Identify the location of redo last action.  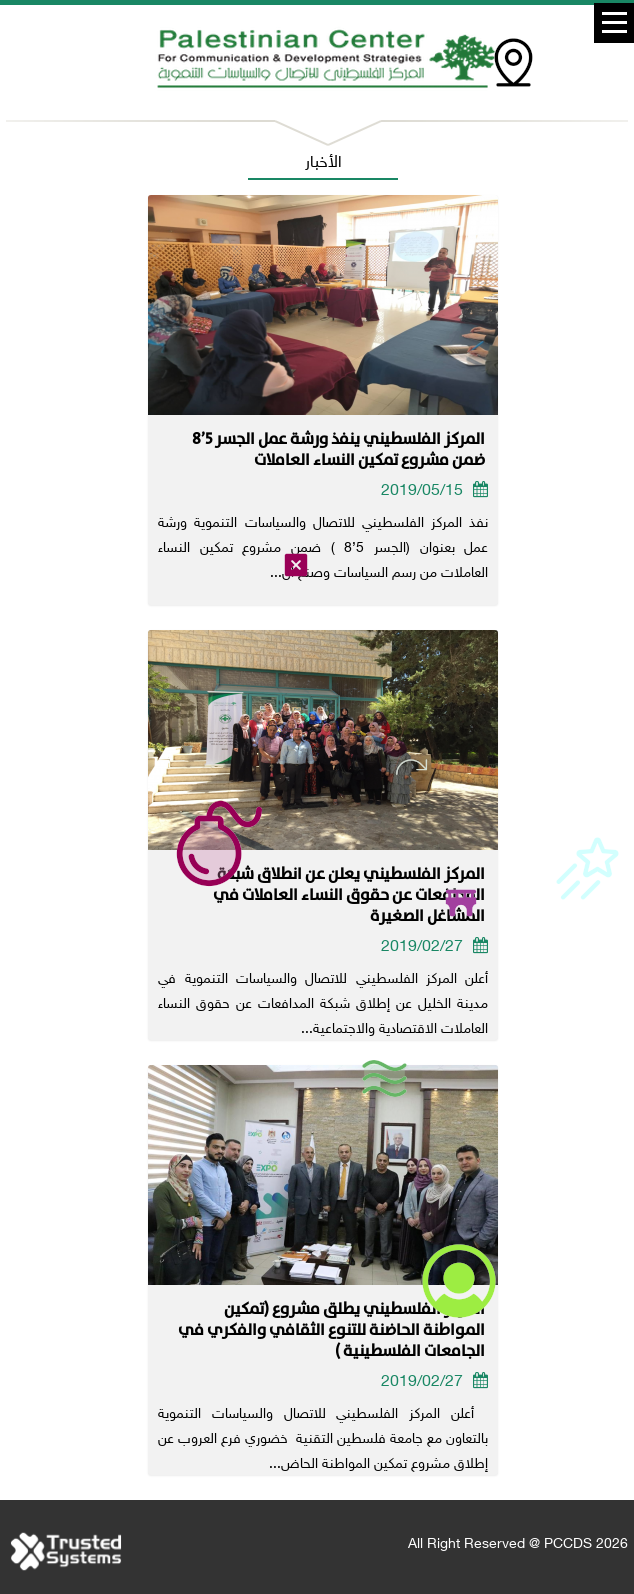
(411, 766).